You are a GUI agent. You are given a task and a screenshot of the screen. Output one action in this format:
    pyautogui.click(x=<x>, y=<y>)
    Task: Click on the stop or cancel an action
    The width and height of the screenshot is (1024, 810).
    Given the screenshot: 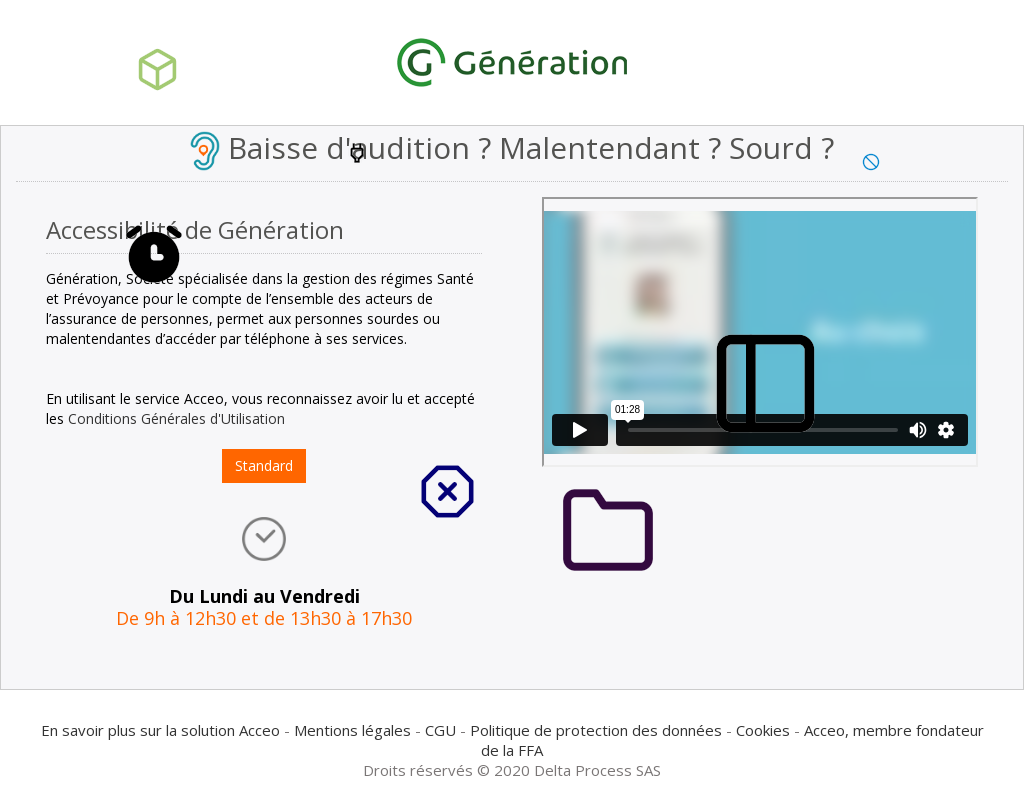 What is the action you would take?
    pyautogui.click(x=447, y=491)
    